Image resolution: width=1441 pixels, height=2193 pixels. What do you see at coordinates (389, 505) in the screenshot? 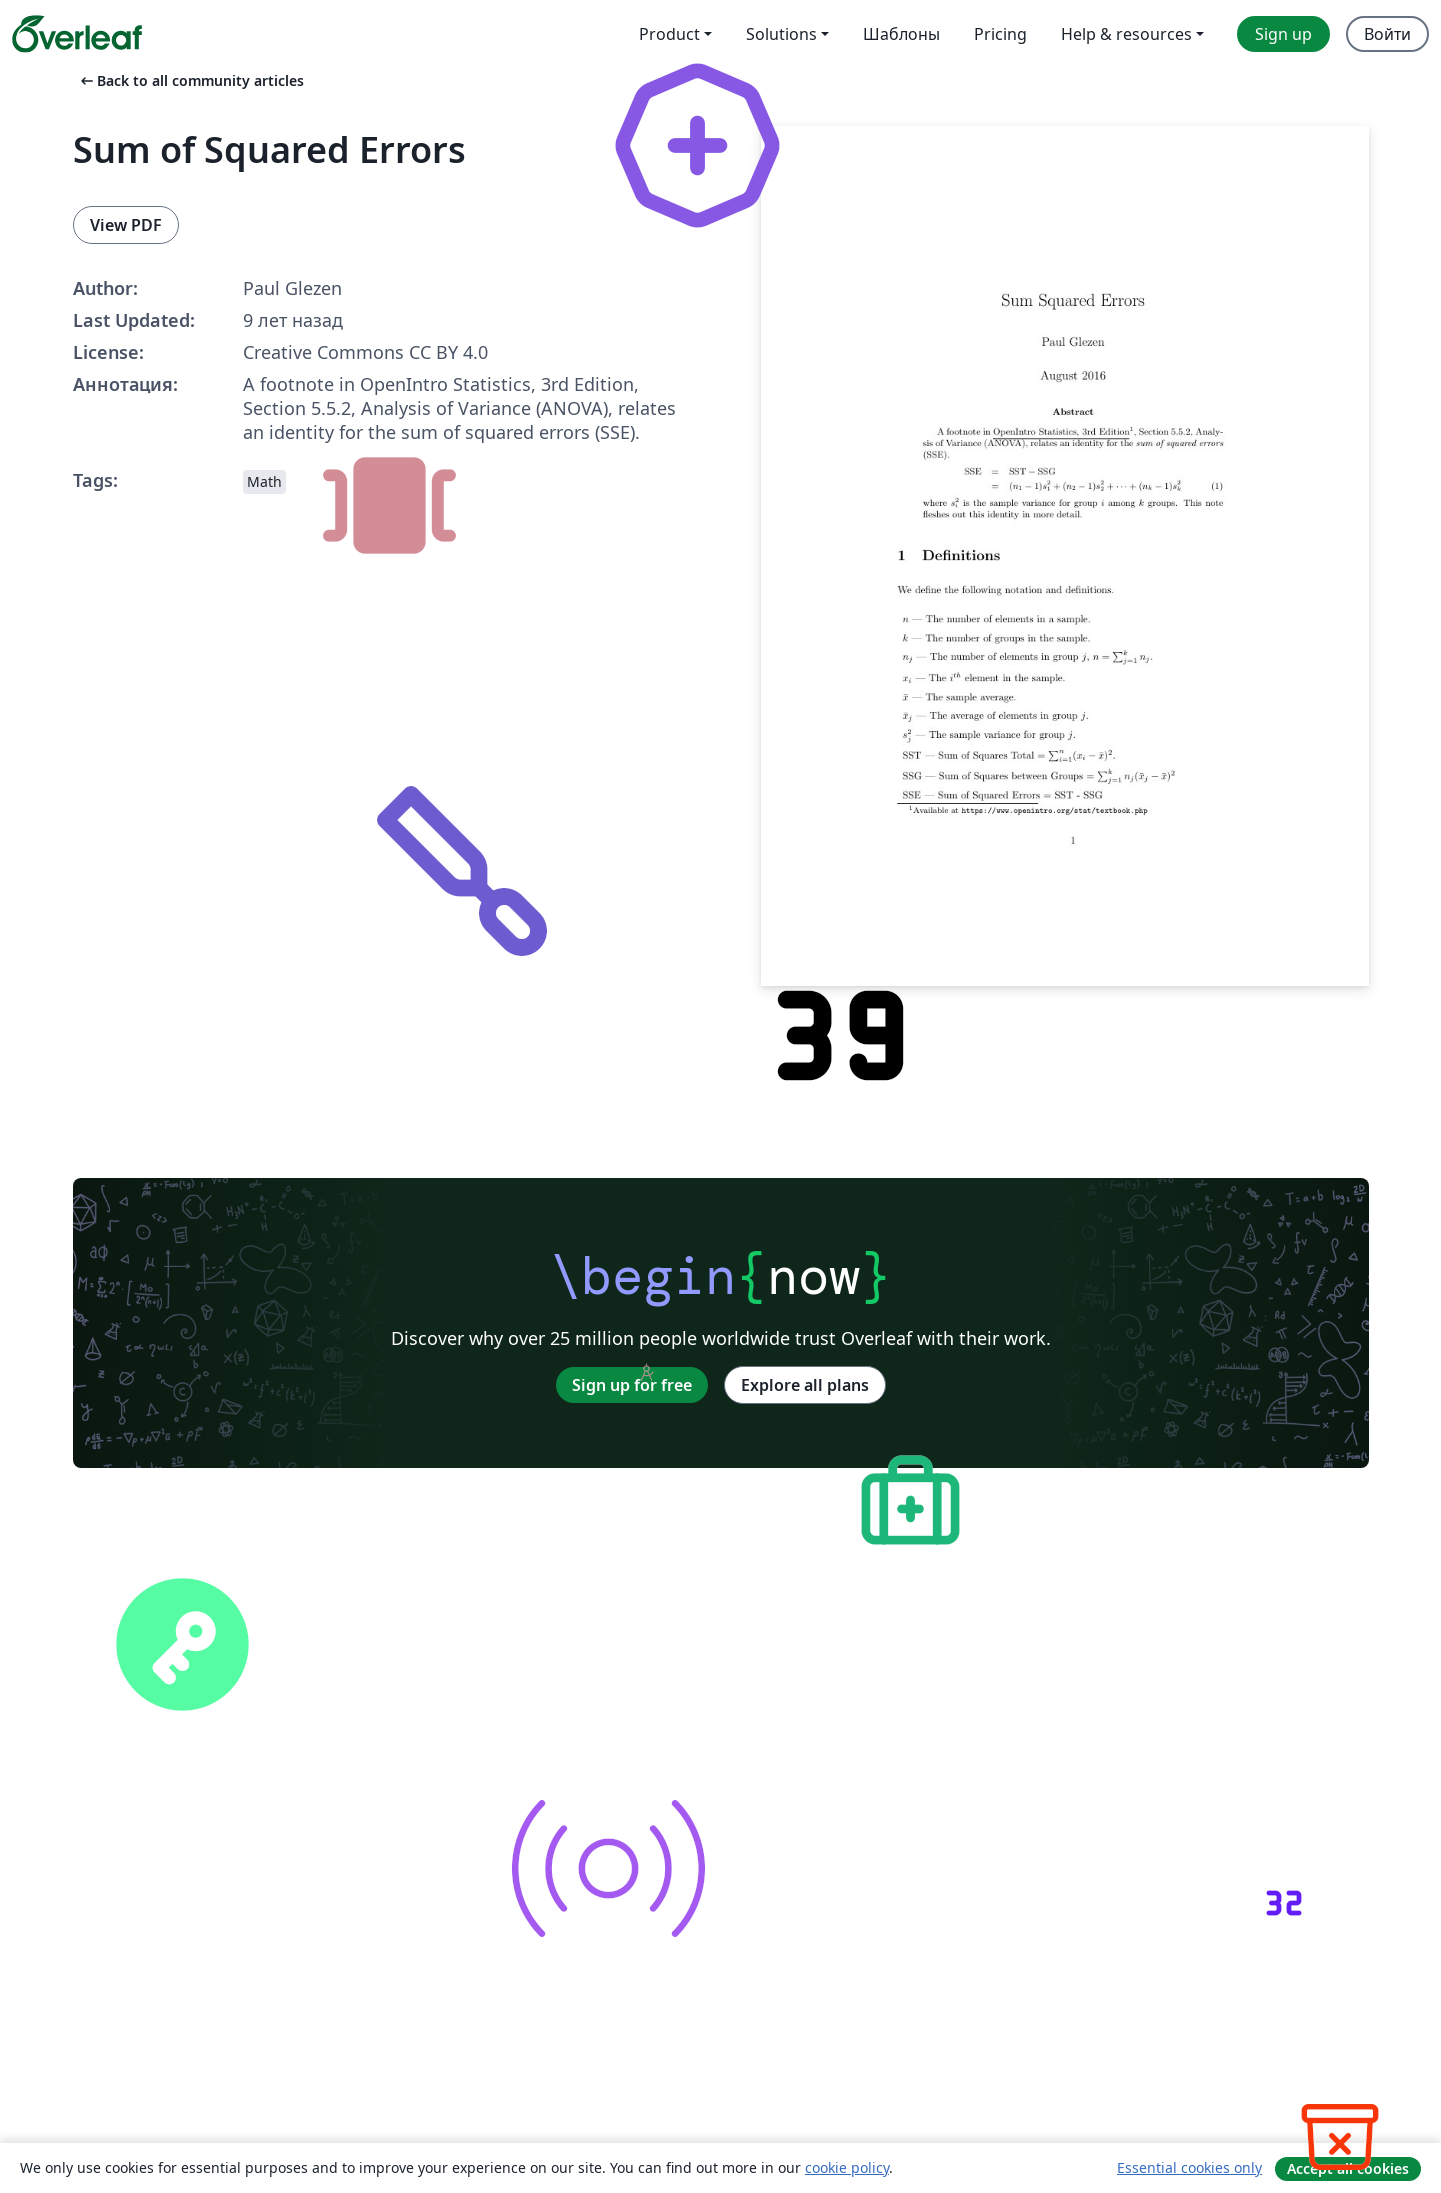
I see `scroll horizontally through content cards` at bounding box center [389, 505].